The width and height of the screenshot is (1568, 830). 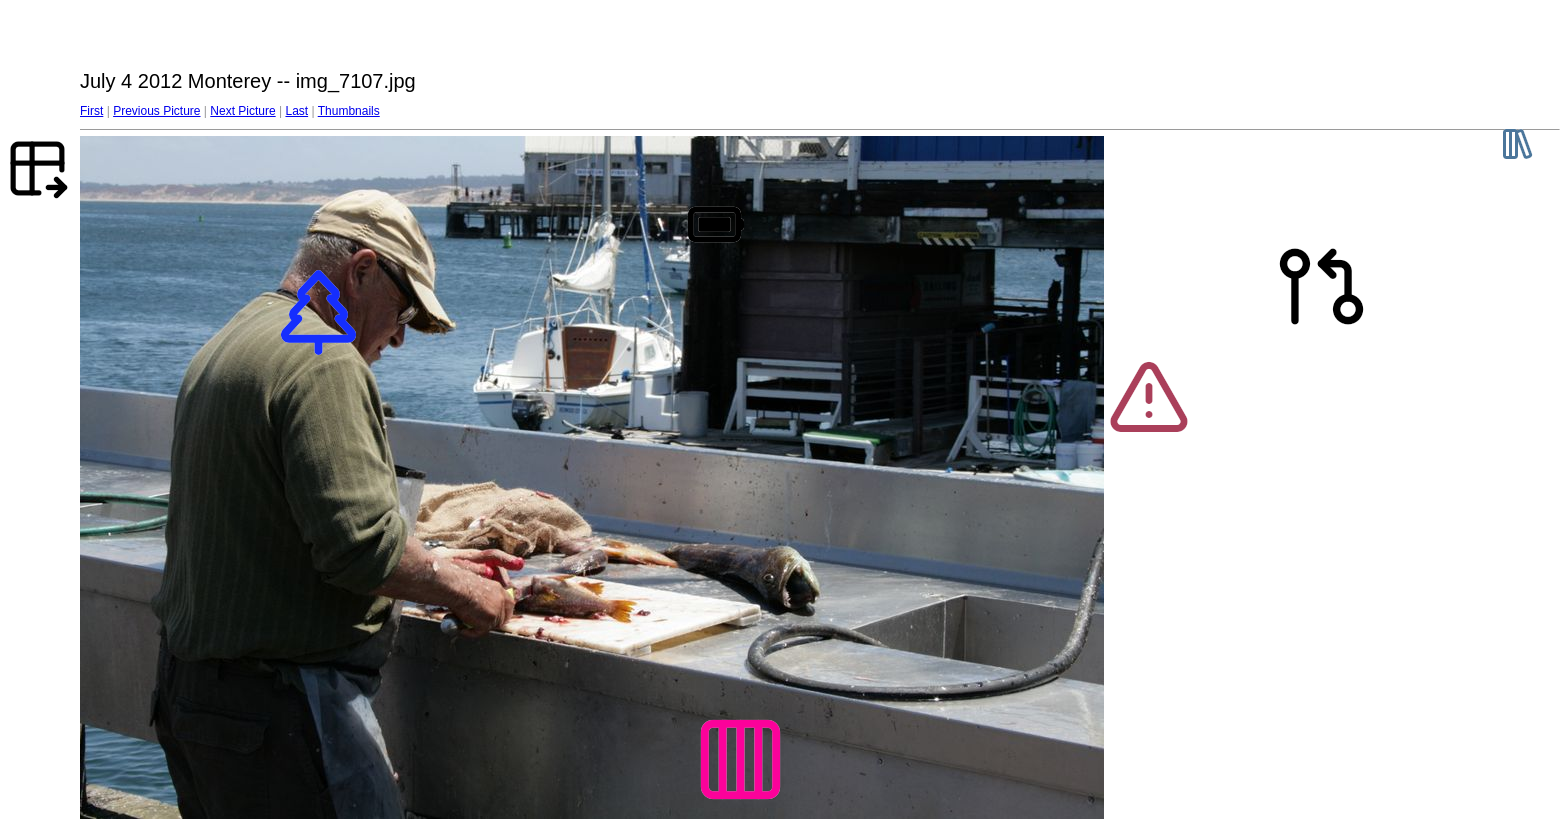 What do you see at coordinates (318, 310) in the screenshot?
I see `access nature or outdoor-related content` at bounding box center [318, 310].